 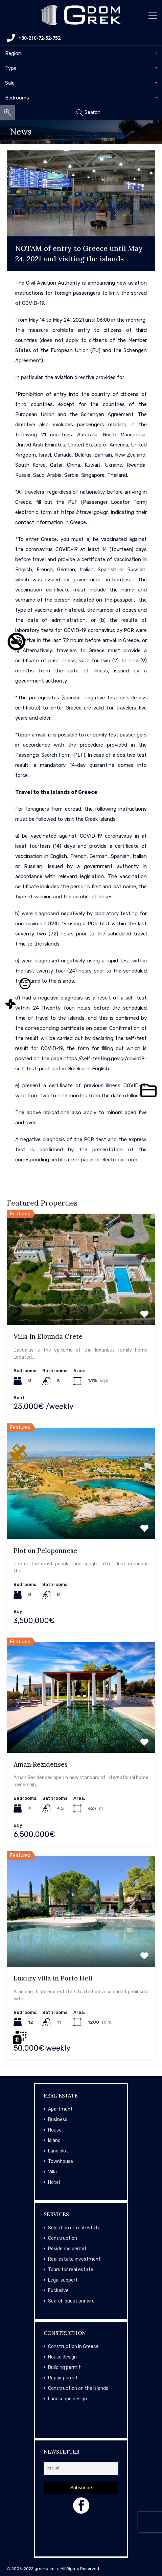 I want to click on view today's date, so click(x=96, y=1239).